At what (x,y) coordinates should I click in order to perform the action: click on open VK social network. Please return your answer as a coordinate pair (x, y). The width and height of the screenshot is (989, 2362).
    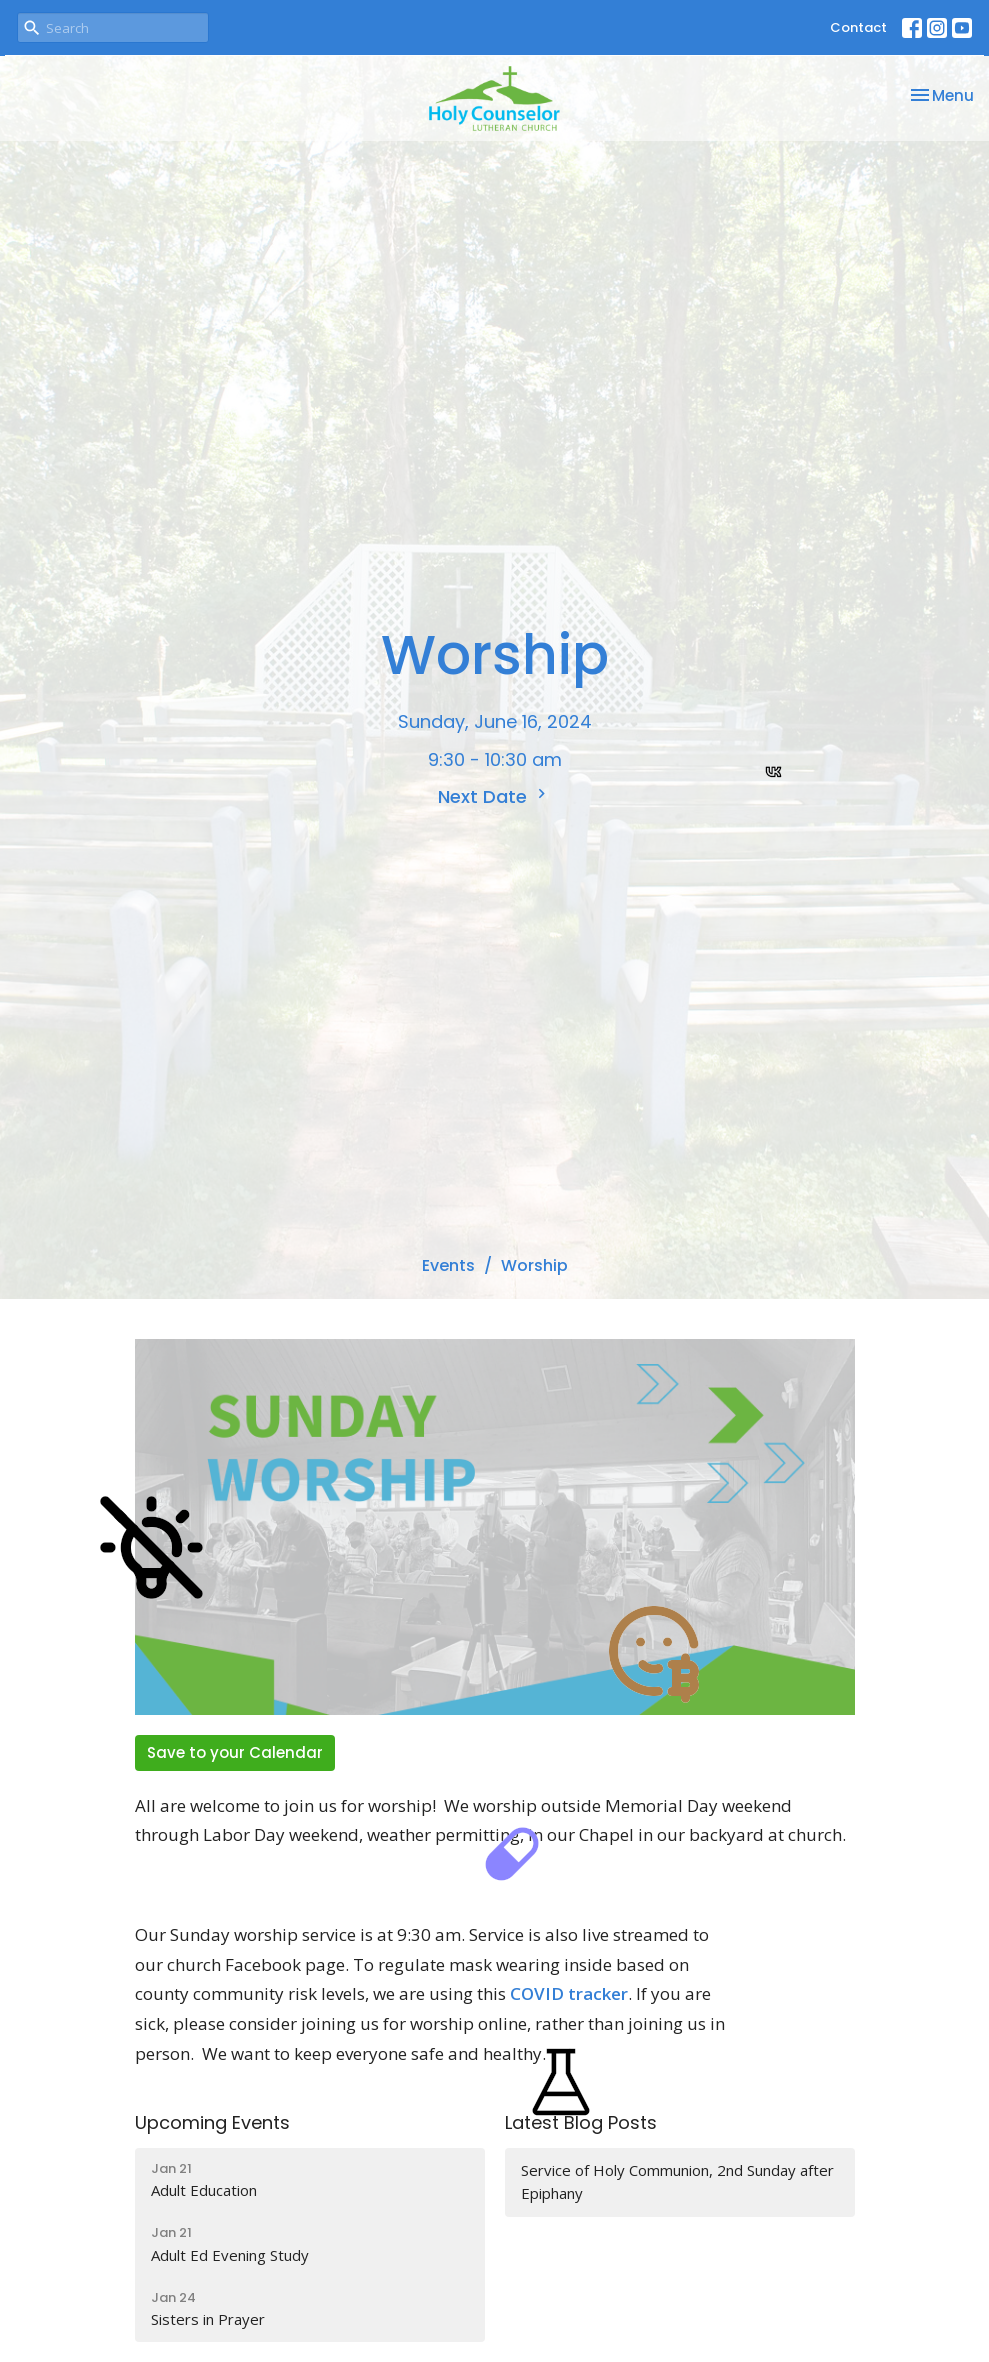
    Looking at the image, I should click on (773, 771).